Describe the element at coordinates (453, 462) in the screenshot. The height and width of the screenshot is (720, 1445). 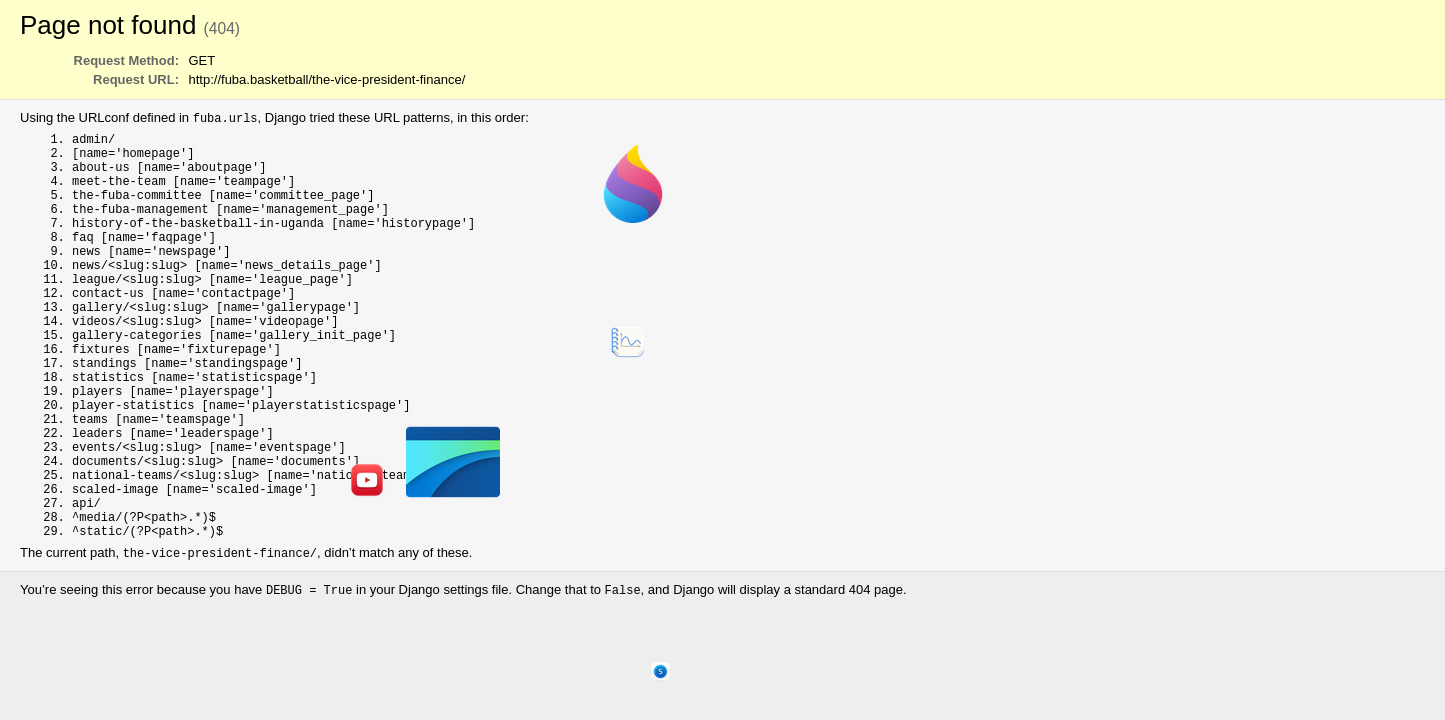
I see `launch microsoft edge webview runtime` at that location.